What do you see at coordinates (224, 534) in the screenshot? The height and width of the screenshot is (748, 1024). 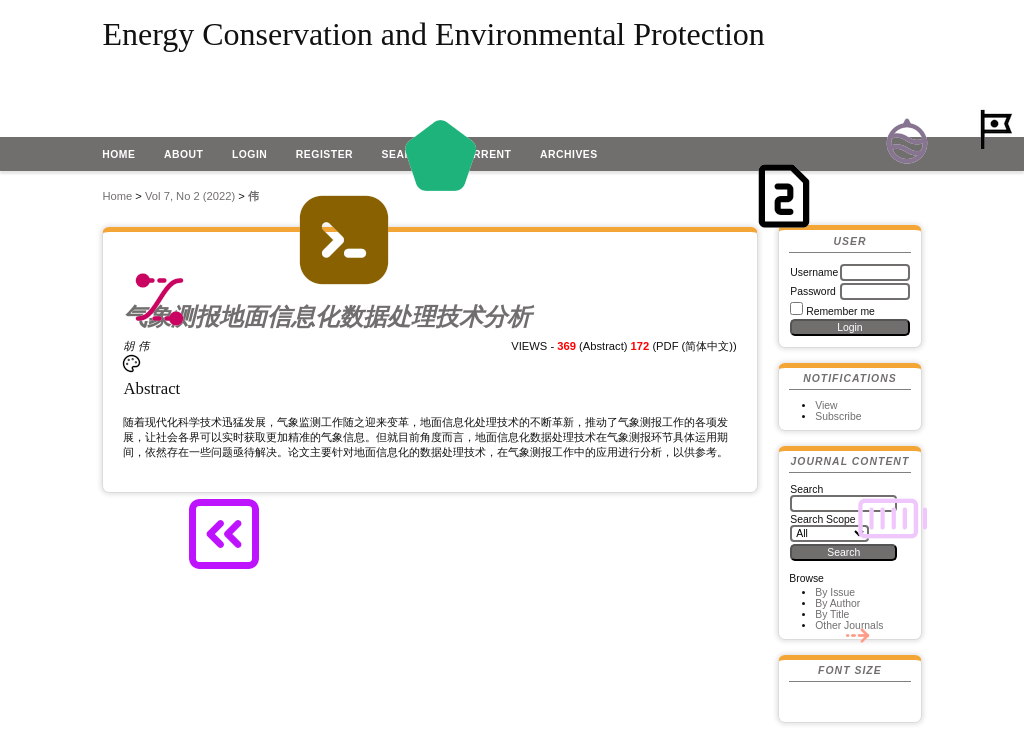 I see `go back to previous section` at bounding box center [224, 534].